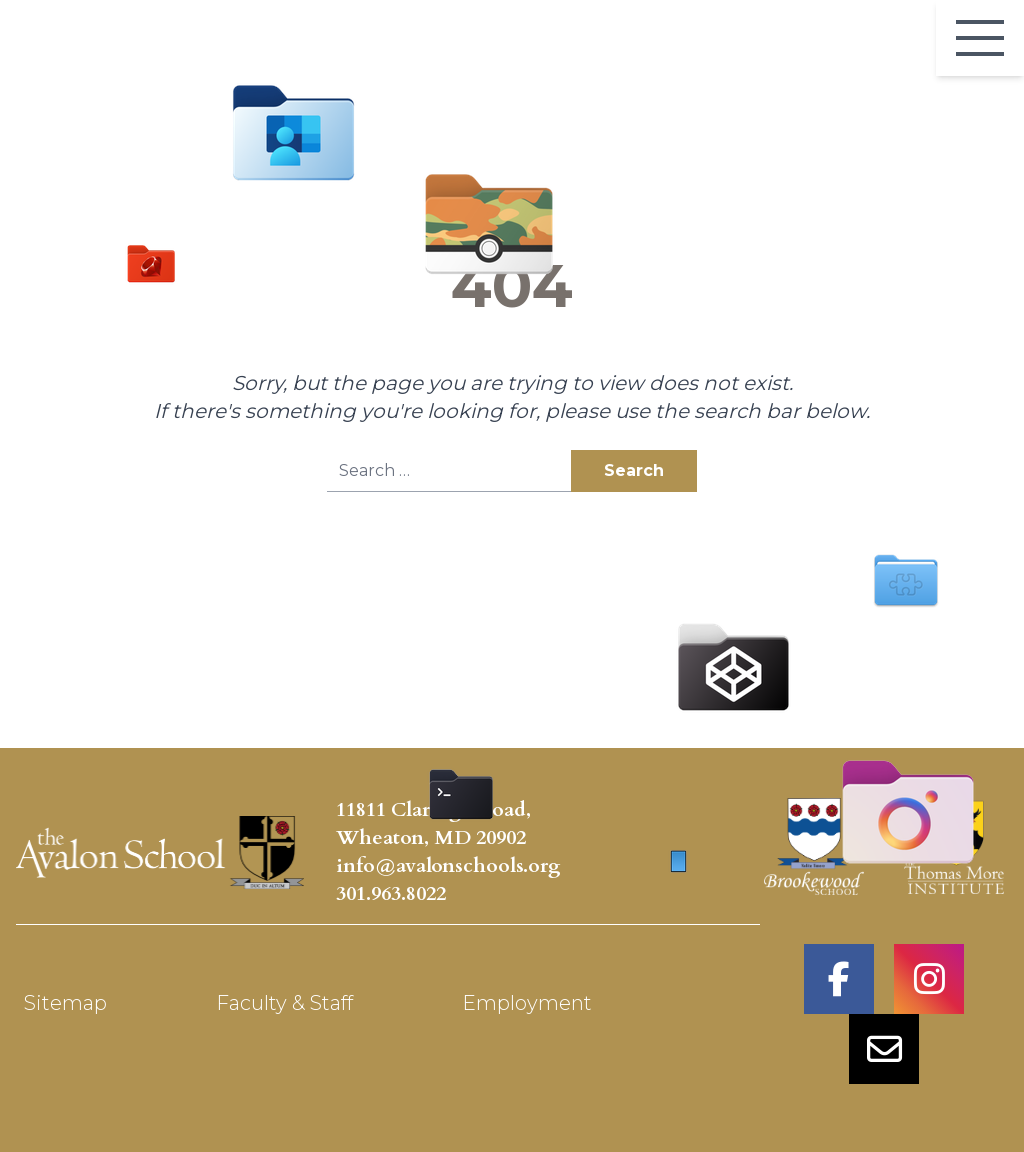  Describe the element at coordinates (488, 227) in the screenshot. I see `folder containing pokémon safari ball themed content` at that location.